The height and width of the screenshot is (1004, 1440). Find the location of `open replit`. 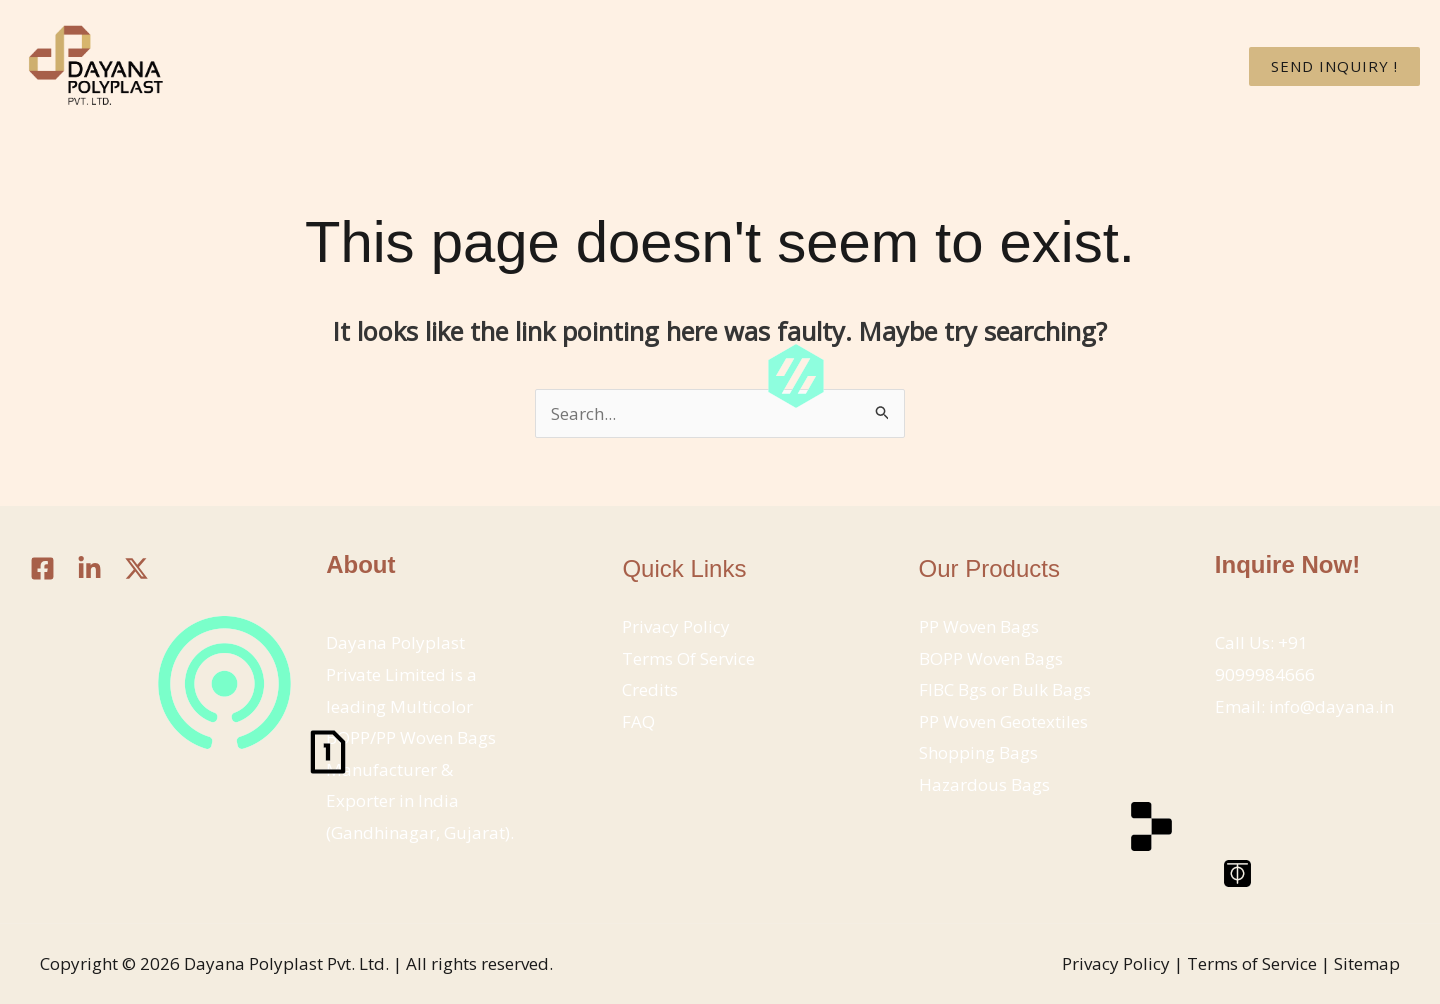

open replit is located at coordinates (1151, 826).